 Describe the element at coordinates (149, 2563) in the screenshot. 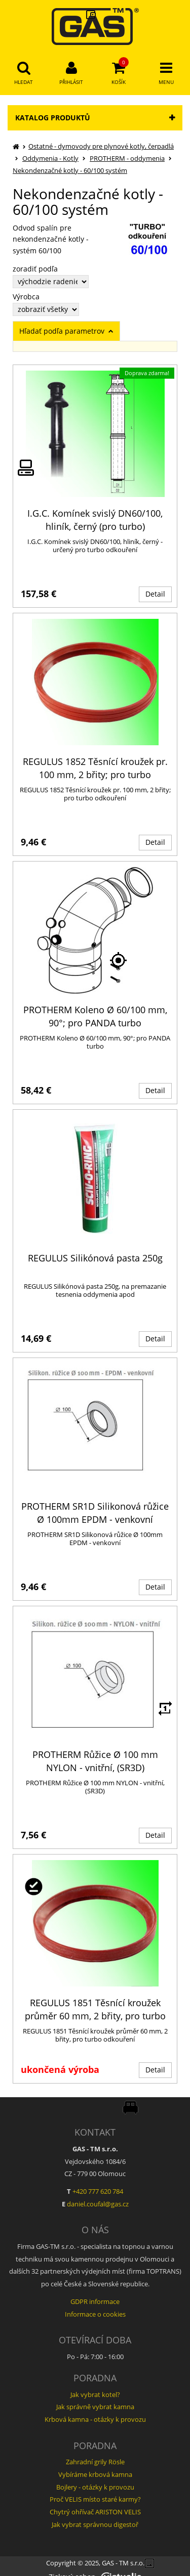

I see `view original image without cropping` at that location.